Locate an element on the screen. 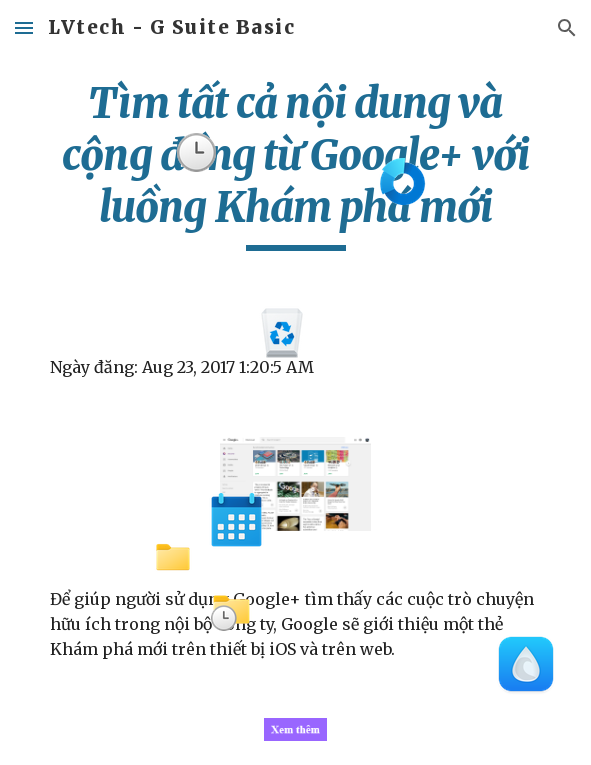 This screenshot has width=591, height=765. open the calendar app is located at coordinates (236, 521).